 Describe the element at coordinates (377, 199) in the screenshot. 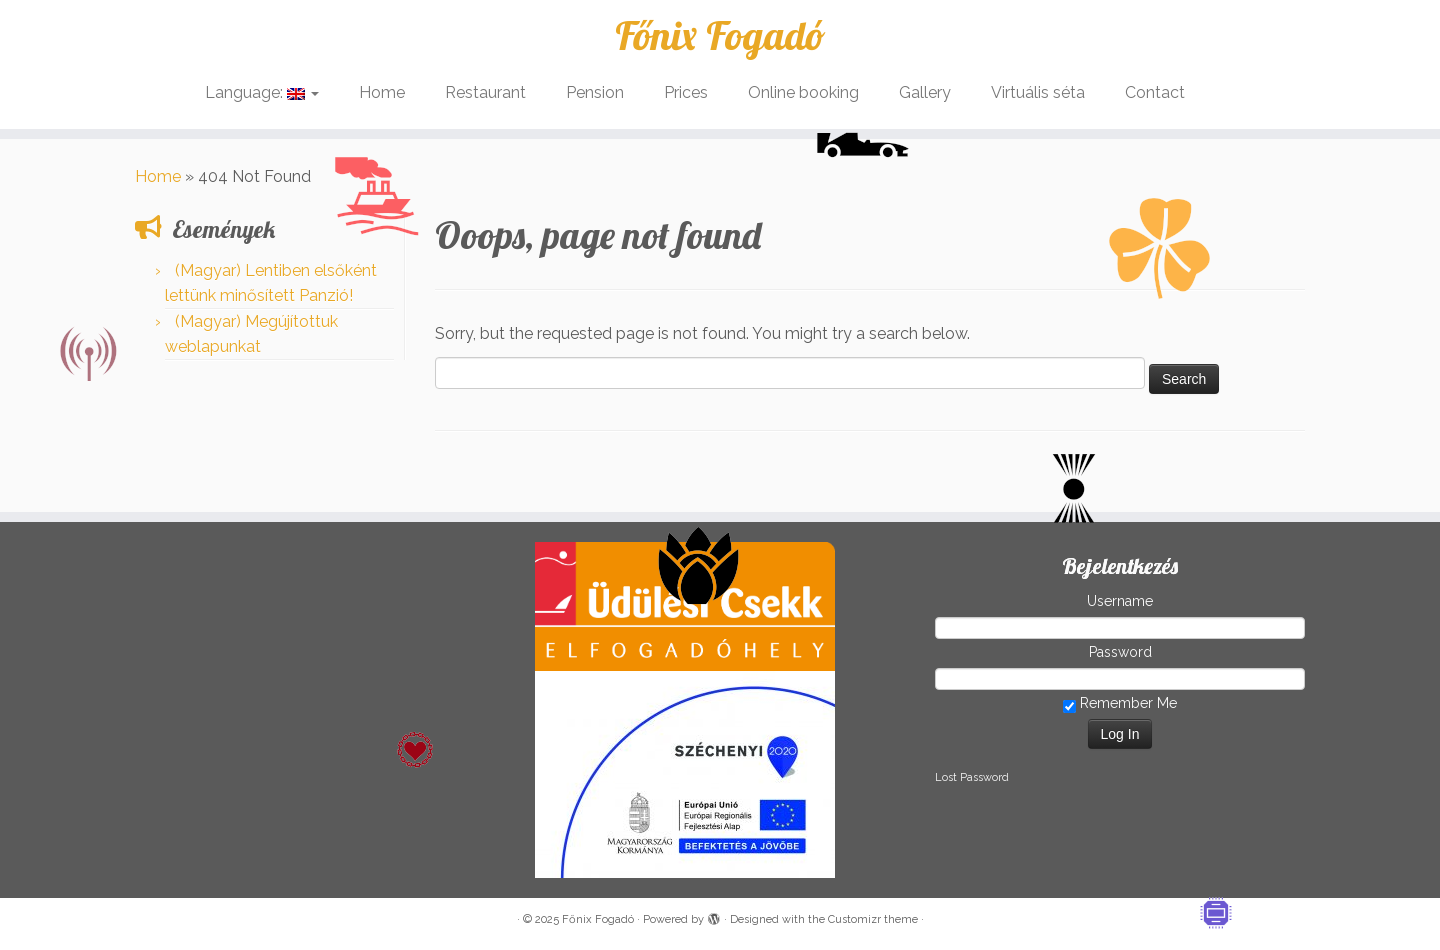

I see `select dreadnought or battleship unit` at that location.